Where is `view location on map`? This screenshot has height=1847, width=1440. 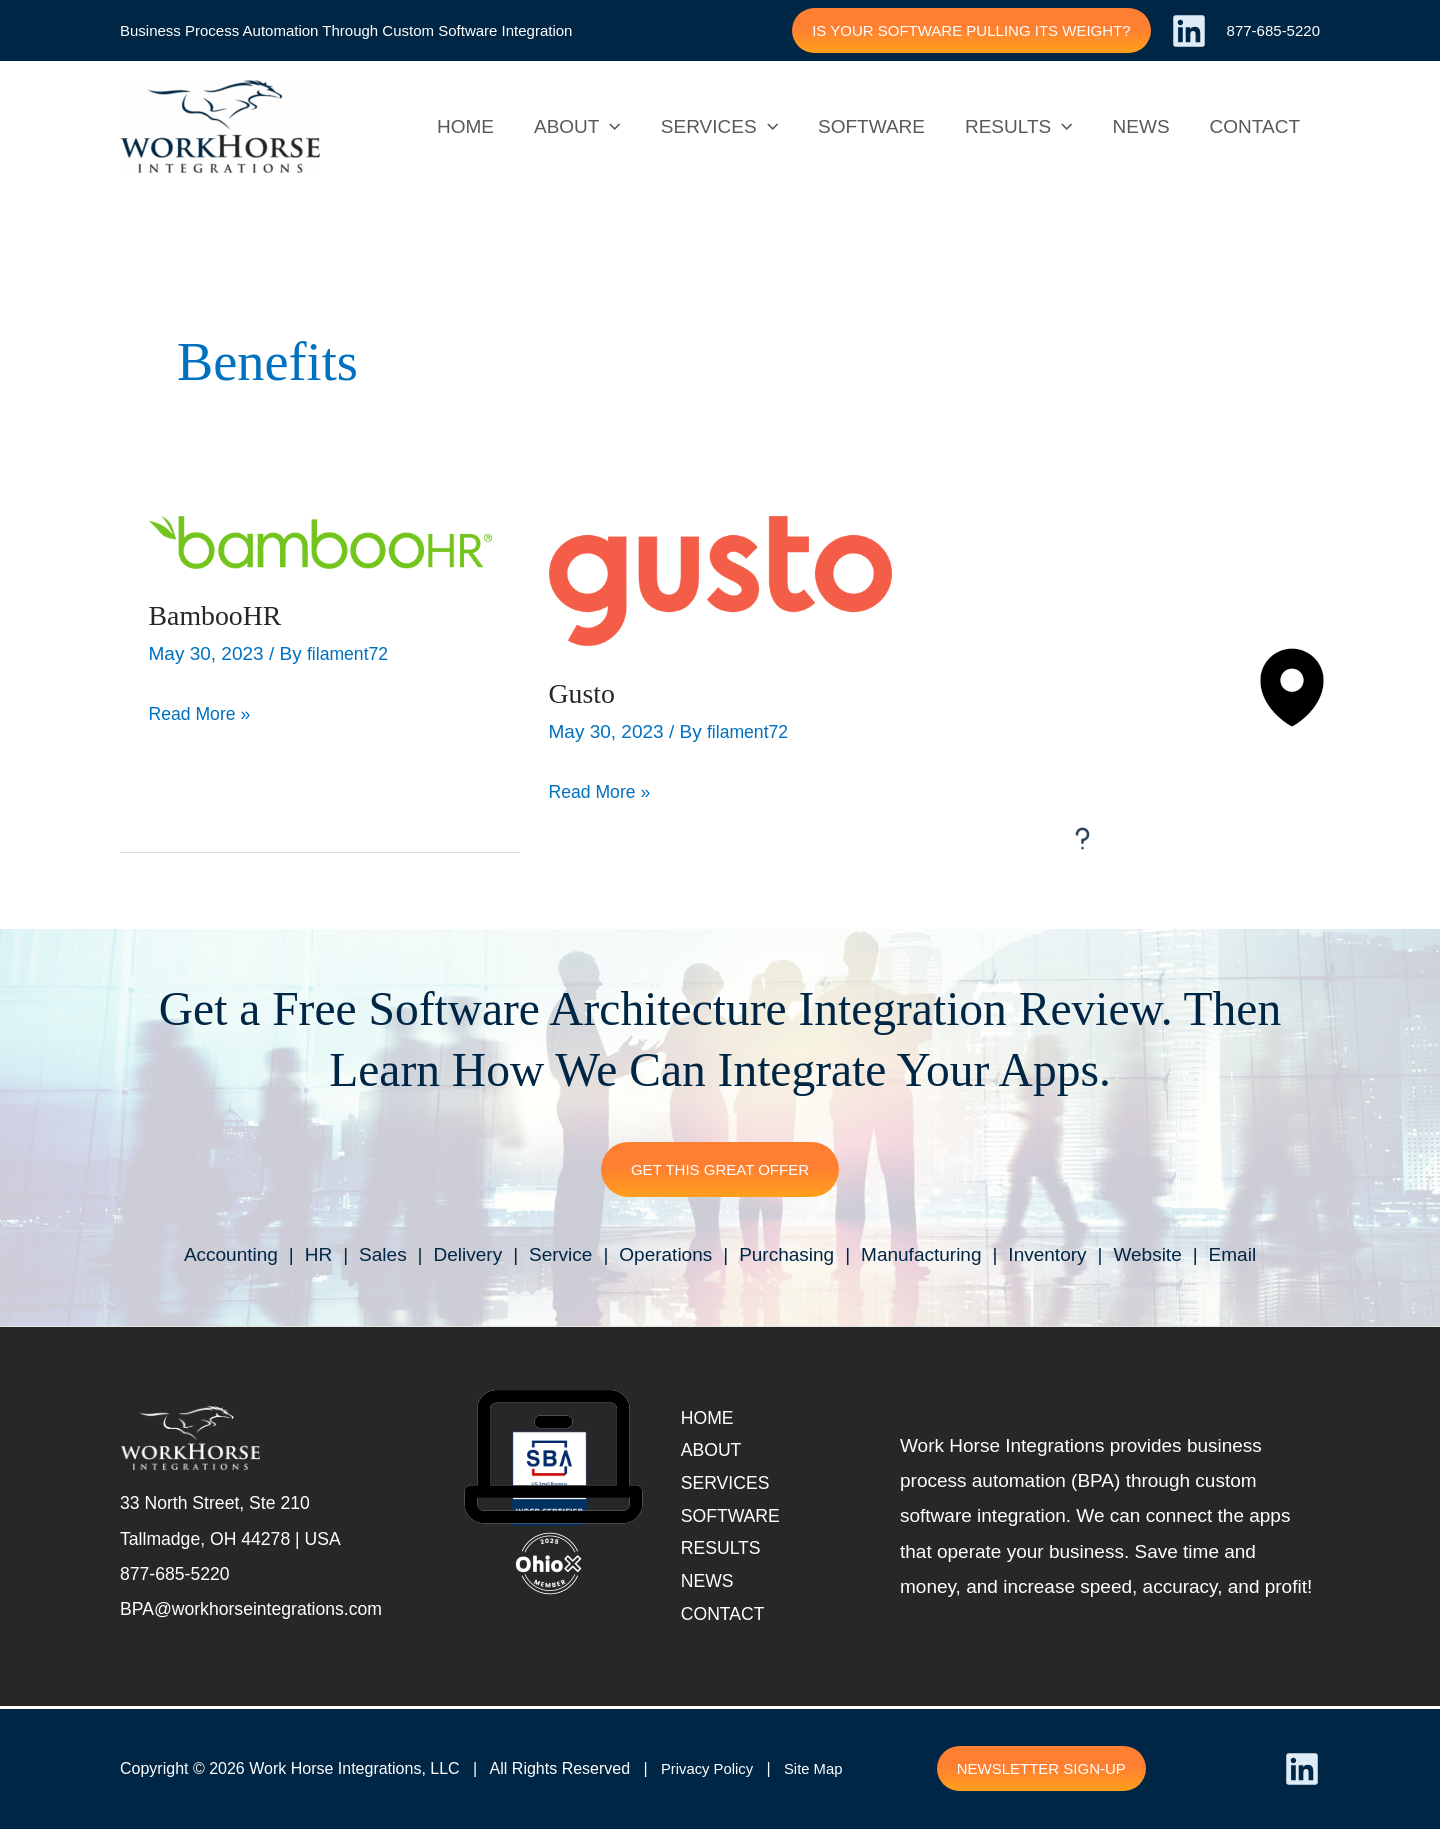
view location on map is located at coordinates (1292, 686).